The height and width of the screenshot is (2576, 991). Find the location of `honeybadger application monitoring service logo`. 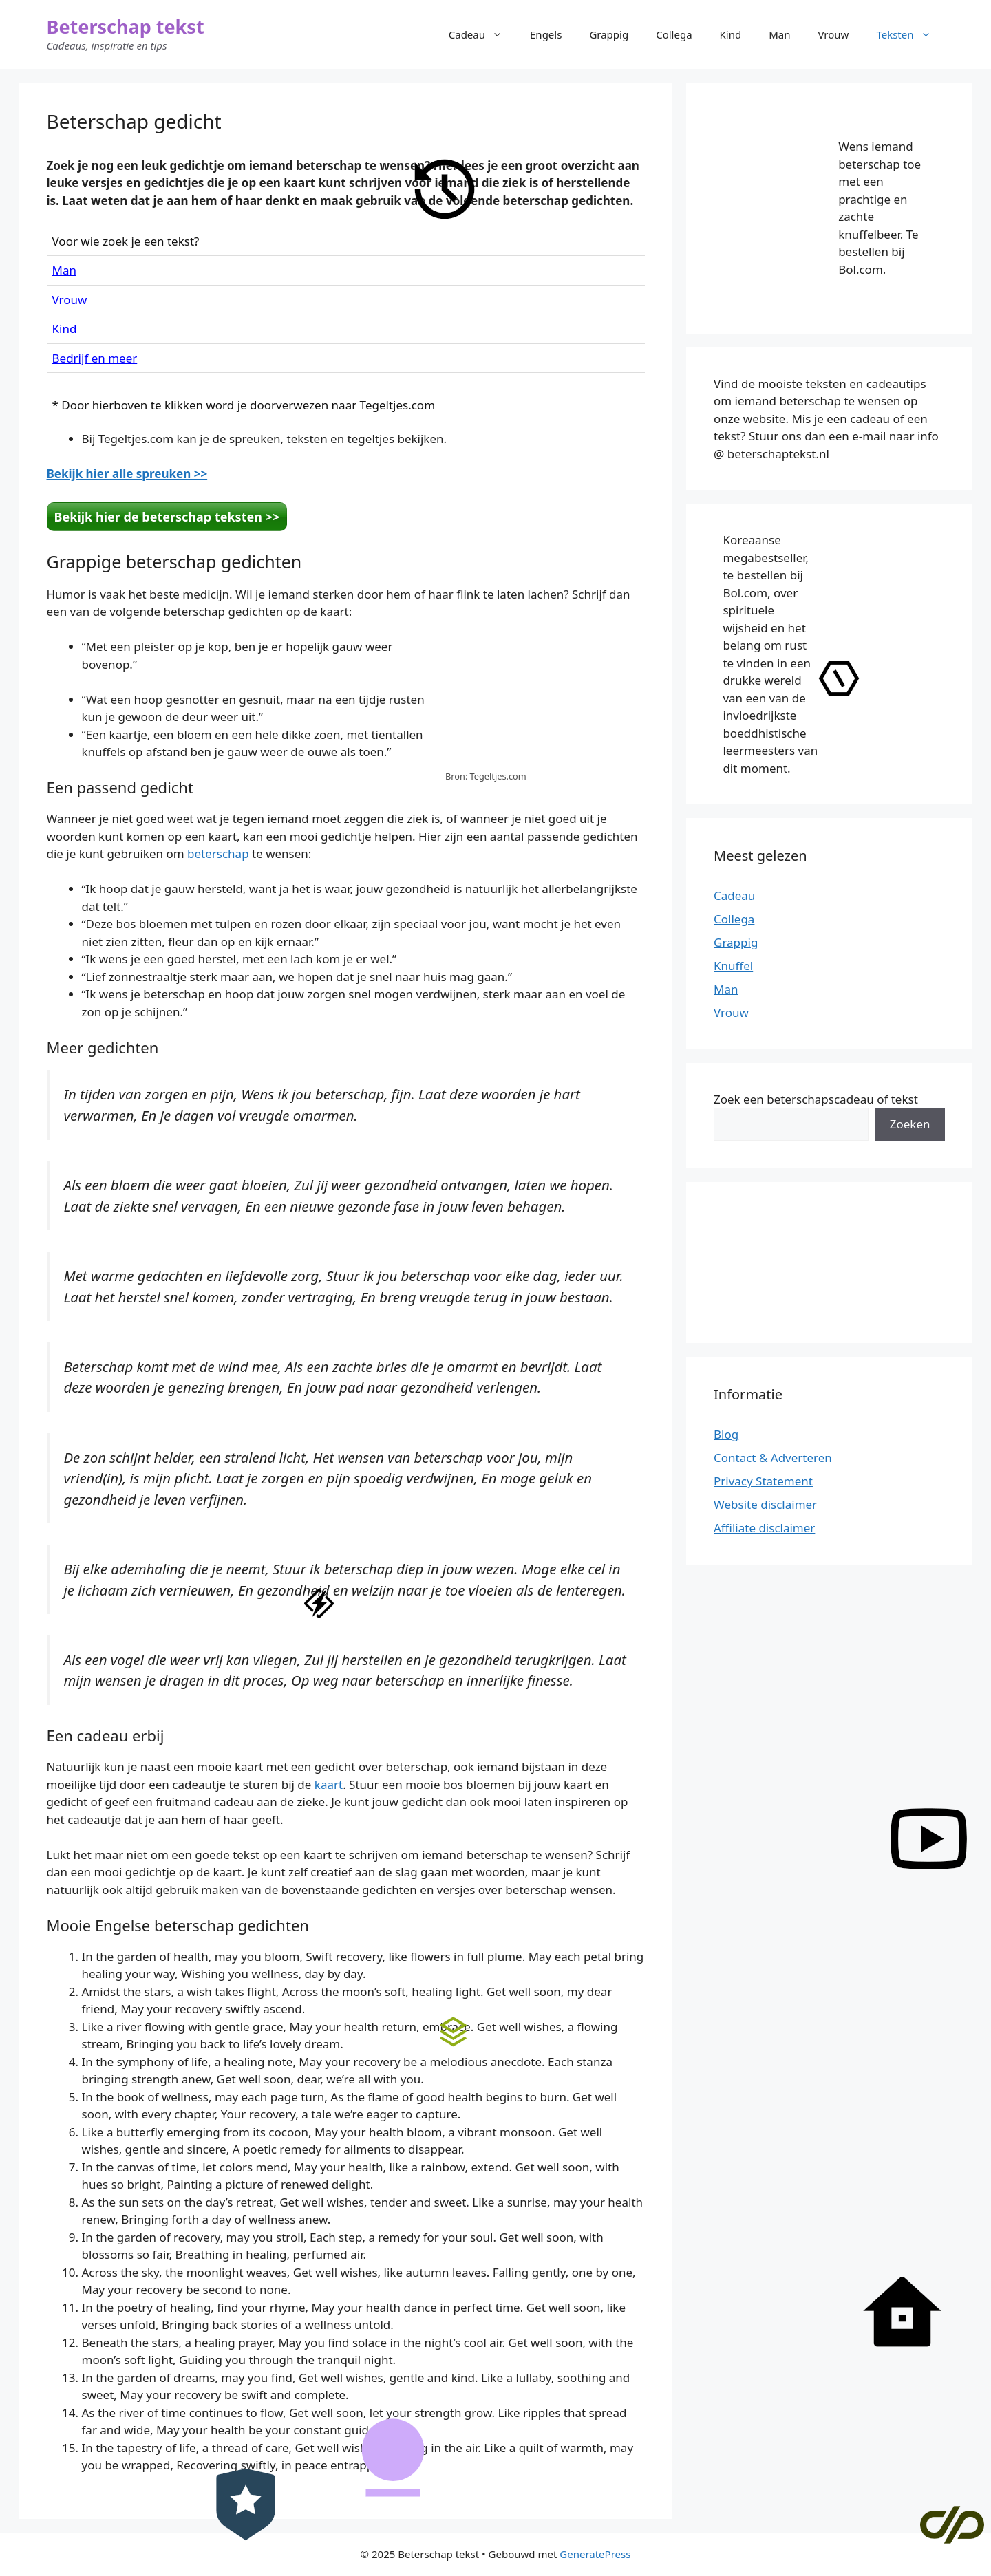

honeybadger application monitoring service logo is located at coordinates (319, 1603).